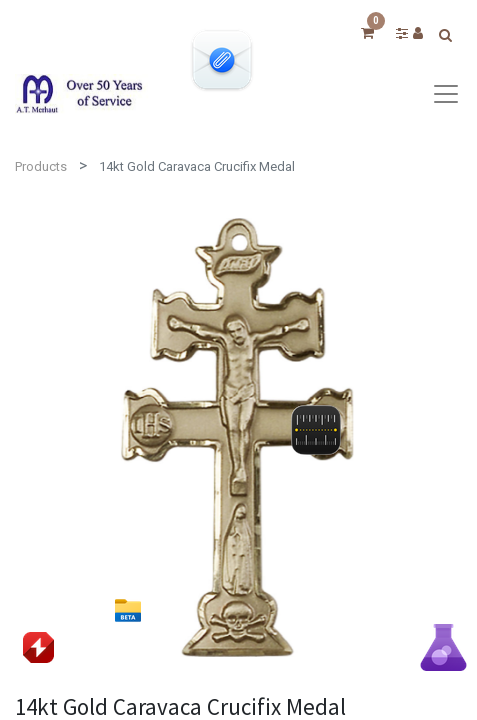 Image resolution: width=477 pixels, height=720 pixels. I want to click on open email attachment viewer, so click(222, 60).